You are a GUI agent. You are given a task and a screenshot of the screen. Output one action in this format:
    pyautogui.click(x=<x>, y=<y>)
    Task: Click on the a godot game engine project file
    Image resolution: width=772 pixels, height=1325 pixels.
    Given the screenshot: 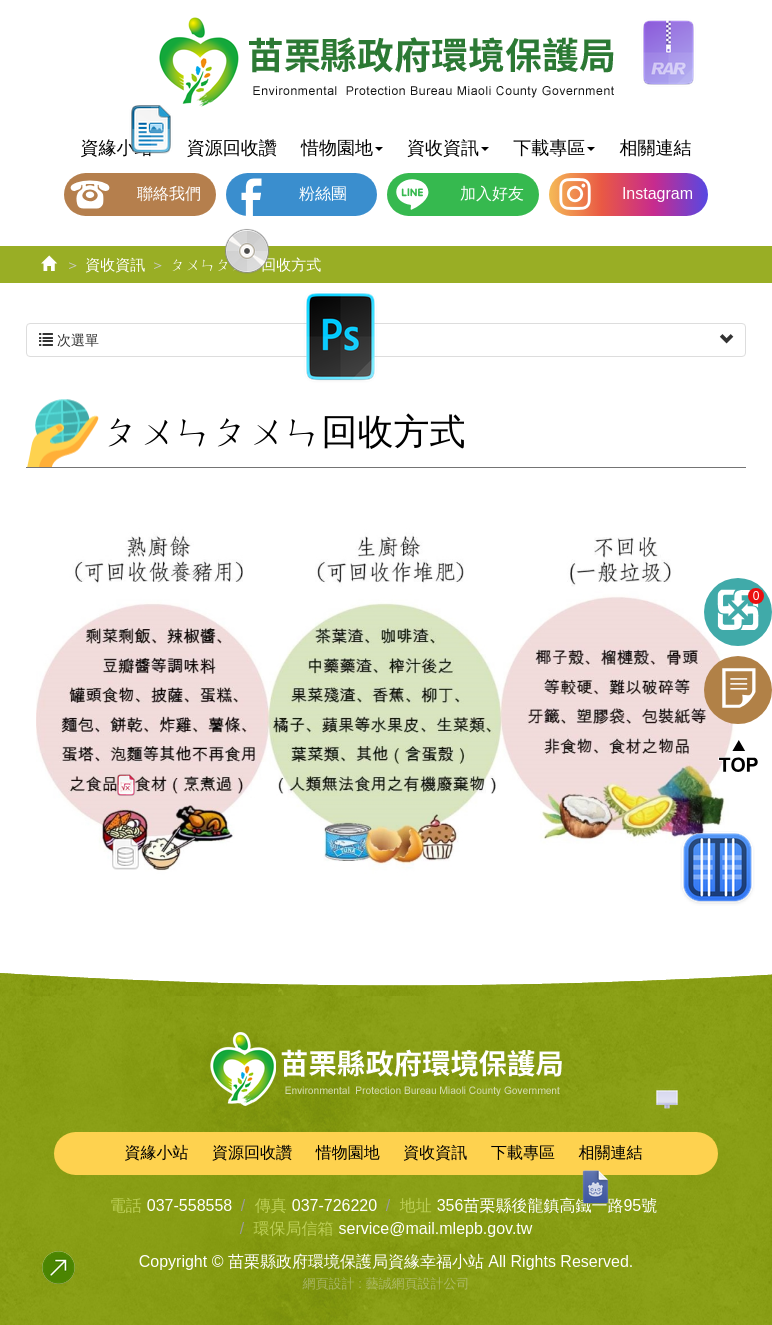 What is the action you would take?
    pyautogui.click(x=595, y=1187)
    